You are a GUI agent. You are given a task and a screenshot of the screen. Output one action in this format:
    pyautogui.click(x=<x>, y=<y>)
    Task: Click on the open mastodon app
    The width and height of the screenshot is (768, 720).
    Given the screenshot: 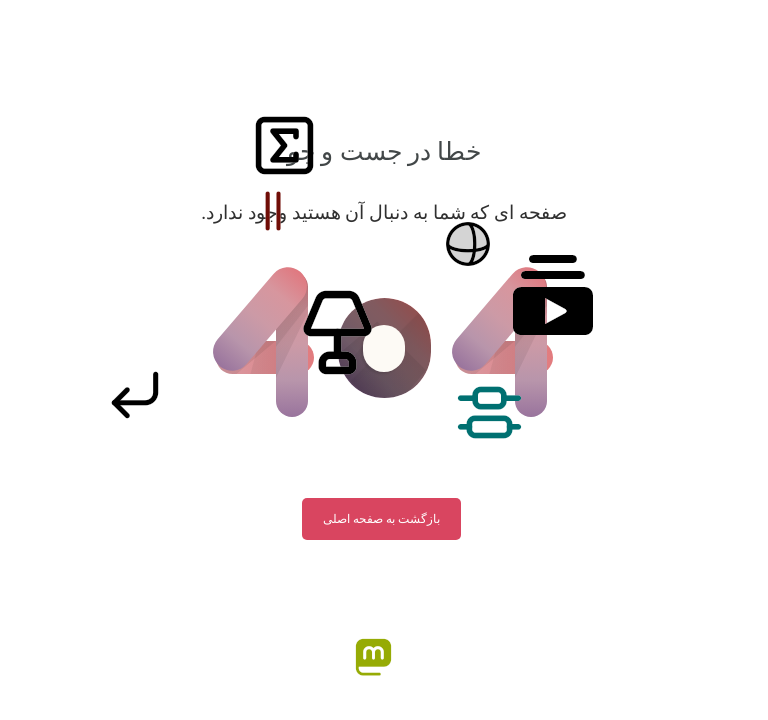 What is the action you would take?
    pyautogui.click(x=373, y=656)
    